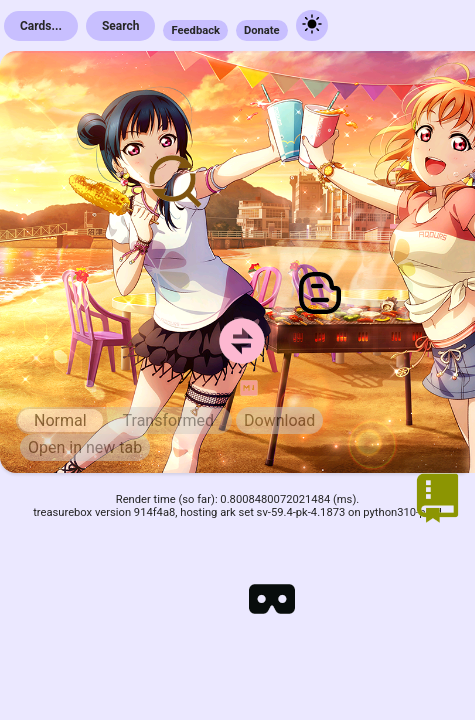  Describe the element at coordinates (242, 341) in the screenshot. I see `exchange or swap currencies` at that location.